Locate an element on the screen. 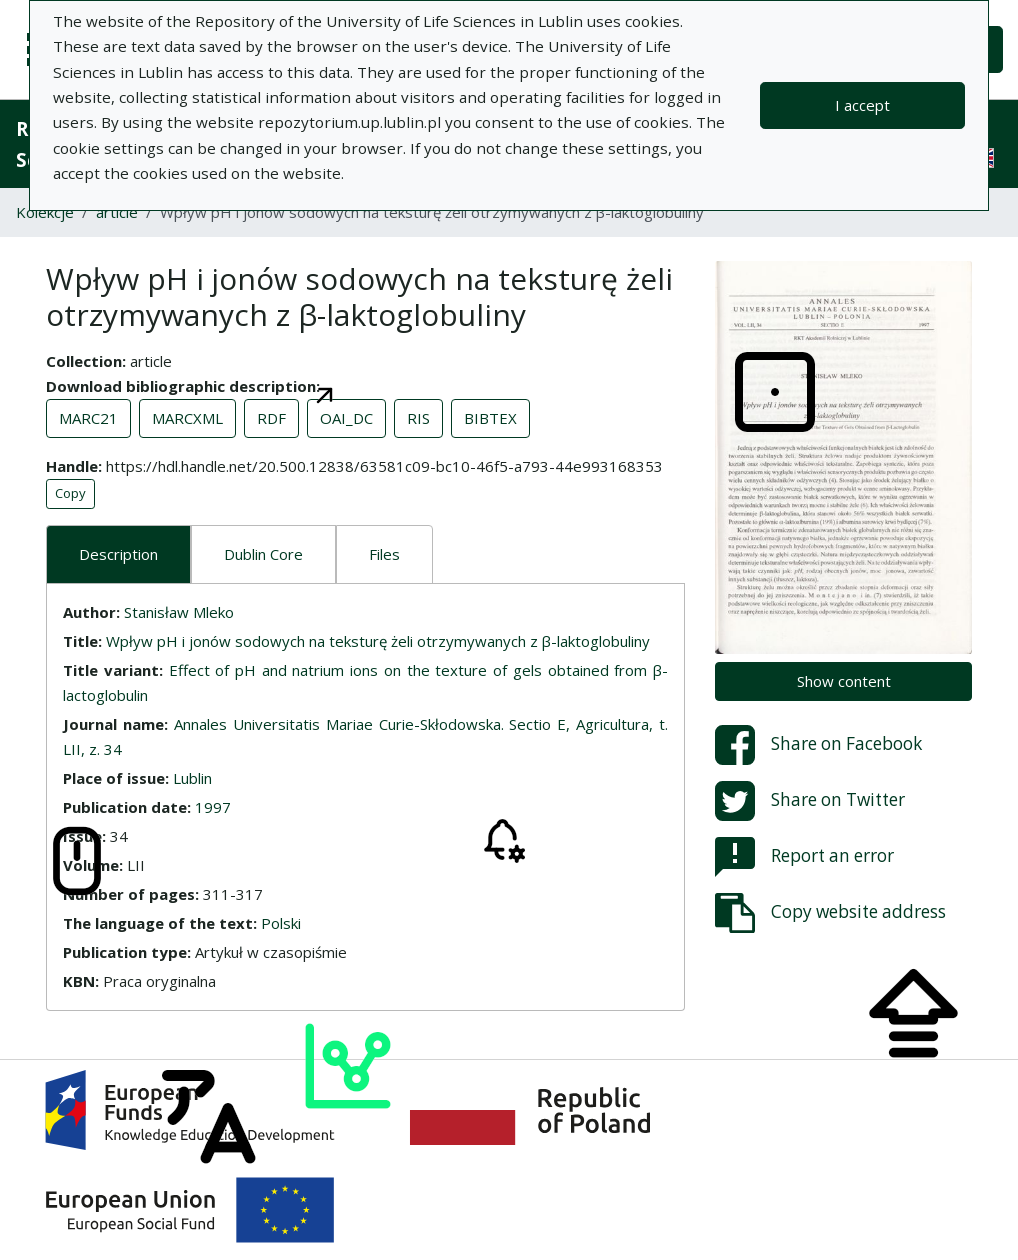 The image size is (1018, 1260). view scatter plot or data visualization is located at coordinates (348, 1066).